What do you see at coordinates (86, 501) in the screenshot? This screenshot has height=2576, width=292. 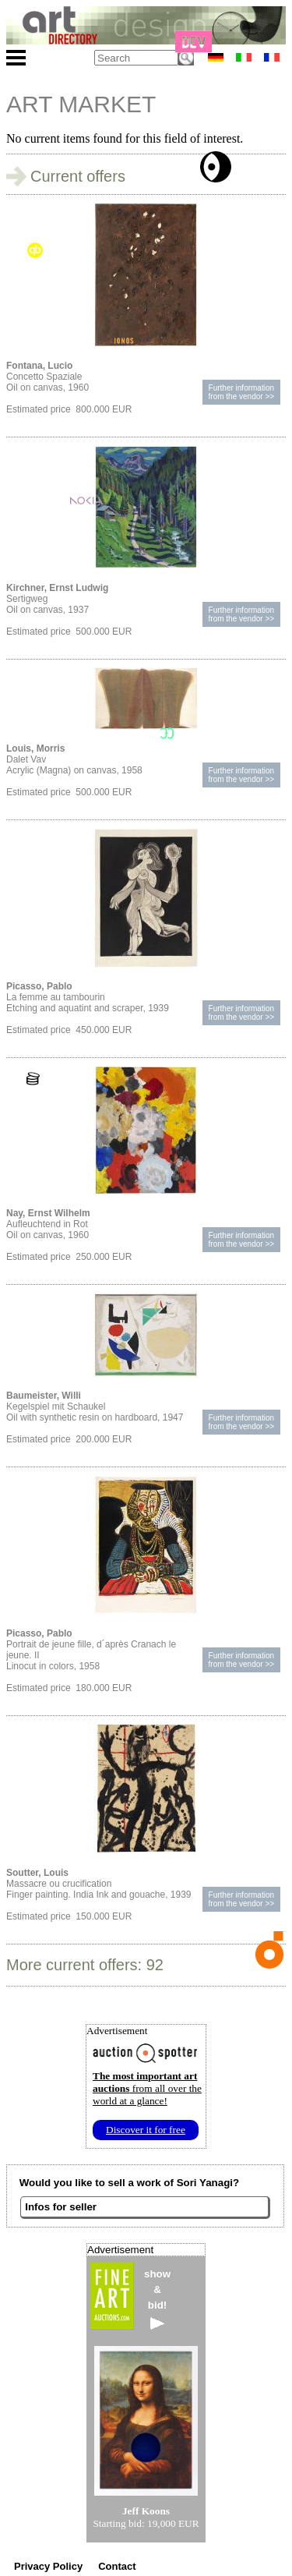 I see `Nokia brand logo` at bounding box center [86, 501].